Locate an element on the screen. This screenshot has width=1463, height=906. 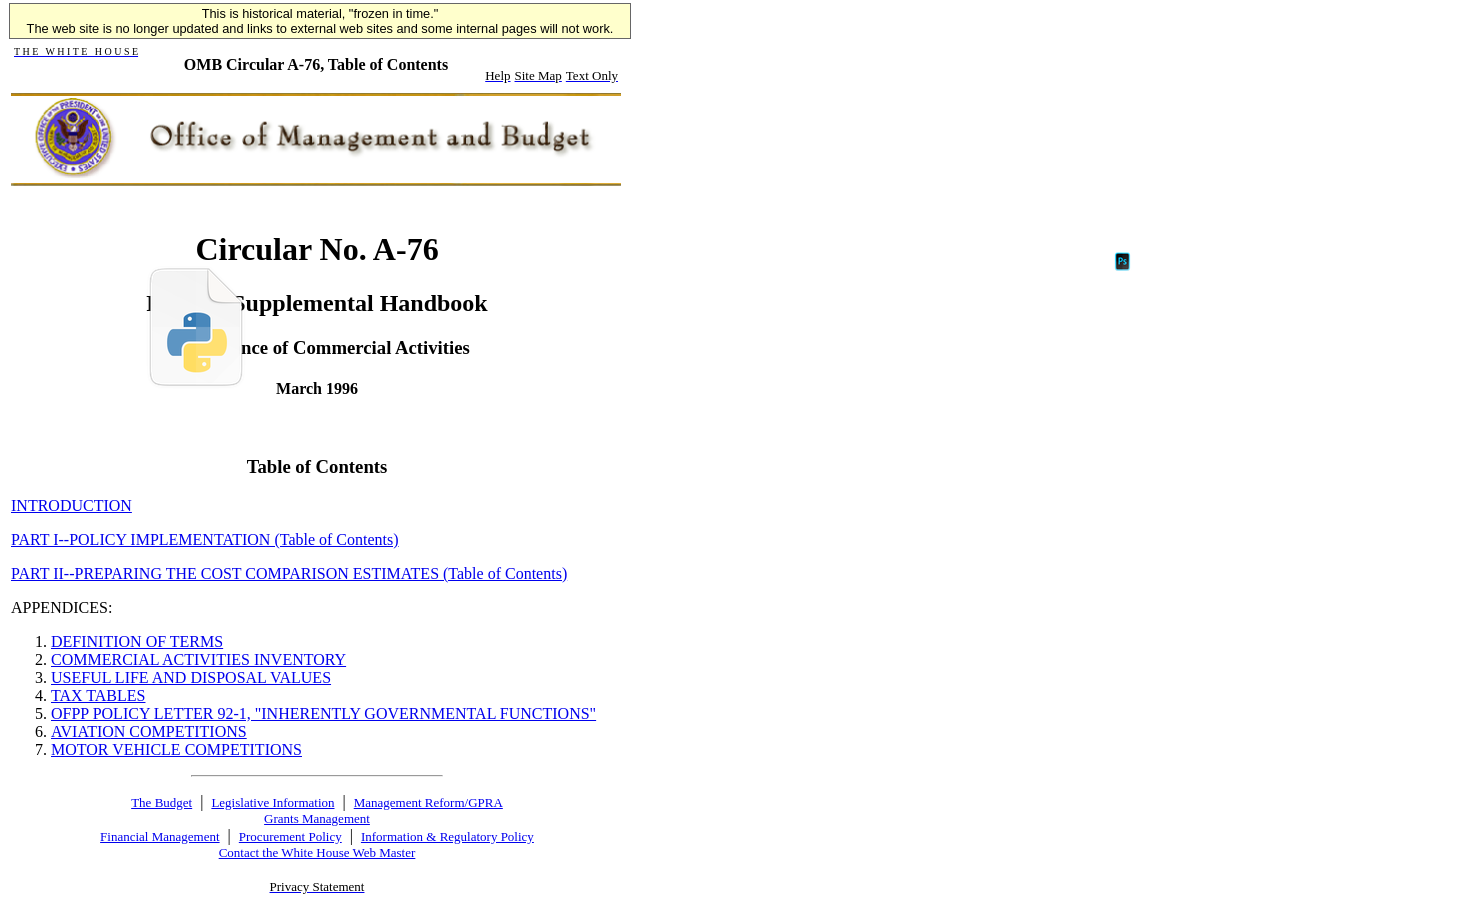
a python source code file is located at coordinates (196, 327).